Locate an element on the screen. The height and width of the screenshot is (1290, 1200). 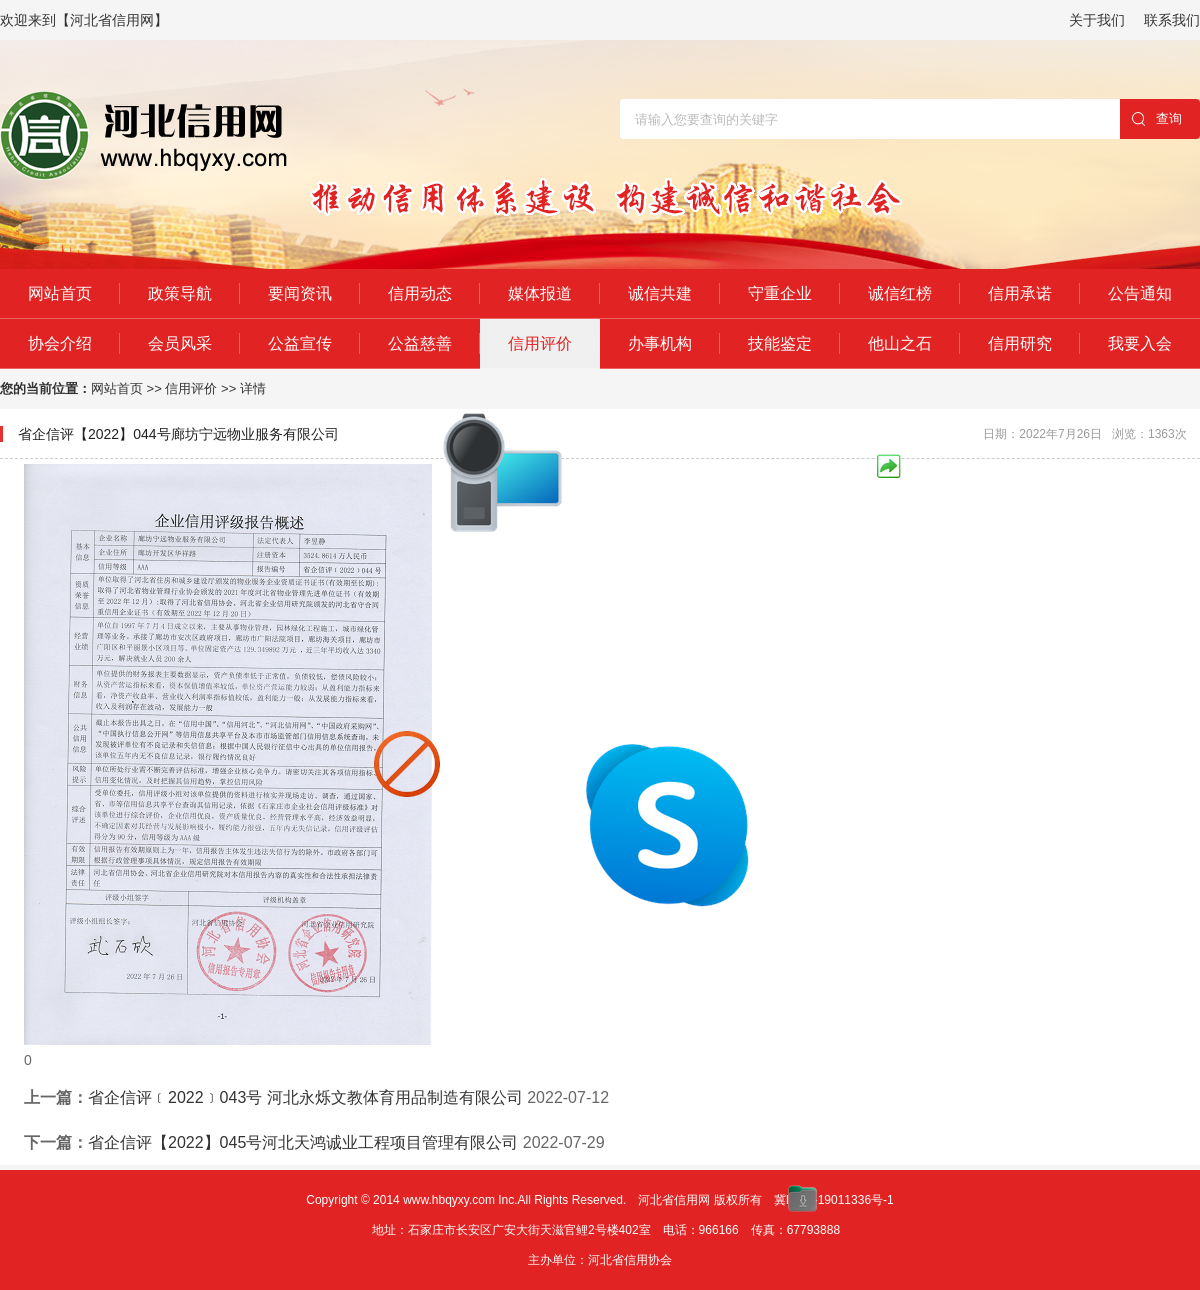
open skype app is located at coordinates (666, 824).